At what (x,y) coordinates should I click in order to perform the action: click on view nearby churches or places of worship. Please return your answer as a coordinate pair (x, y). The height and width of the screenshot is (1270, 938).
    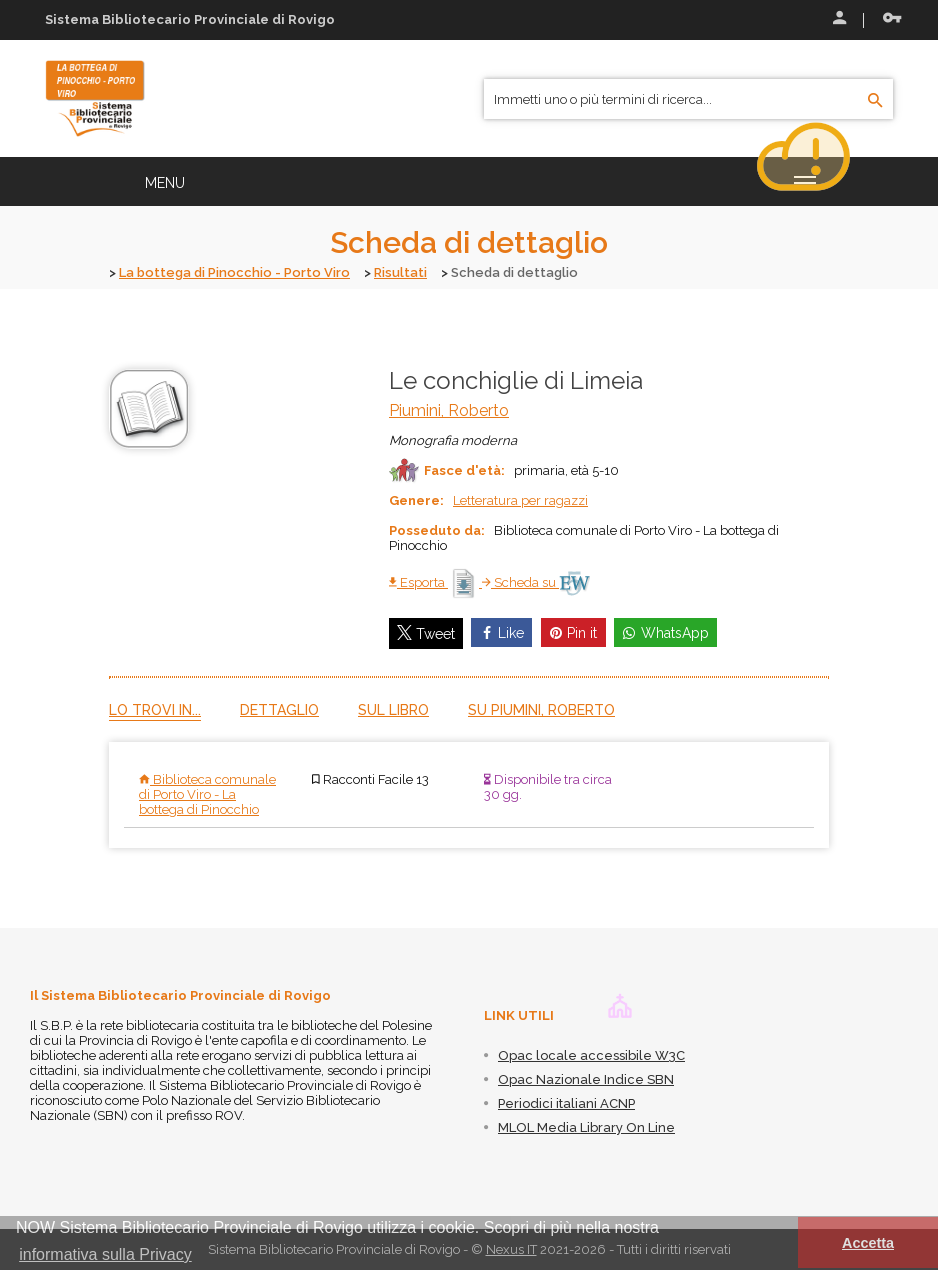
    Looking at the image, I should click on (620, 1007).